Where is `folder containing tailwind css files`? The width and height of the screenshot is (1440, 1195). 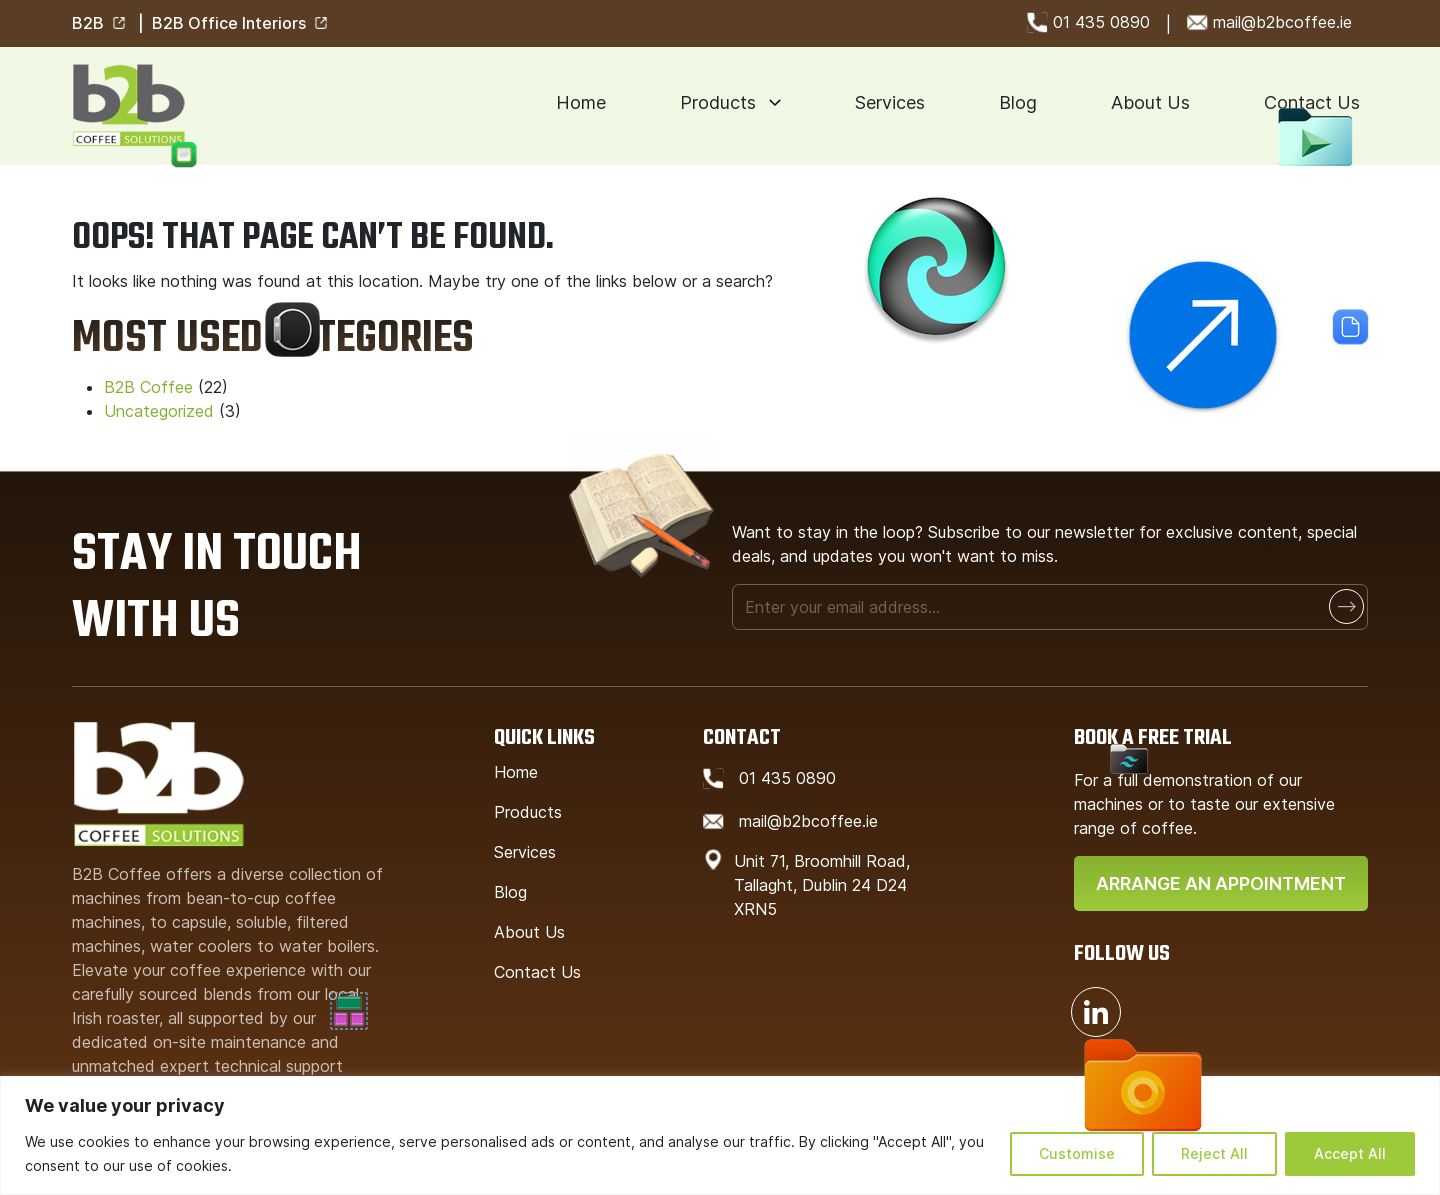
folder containing tailwind css files is located at coordinates (1129, 760).